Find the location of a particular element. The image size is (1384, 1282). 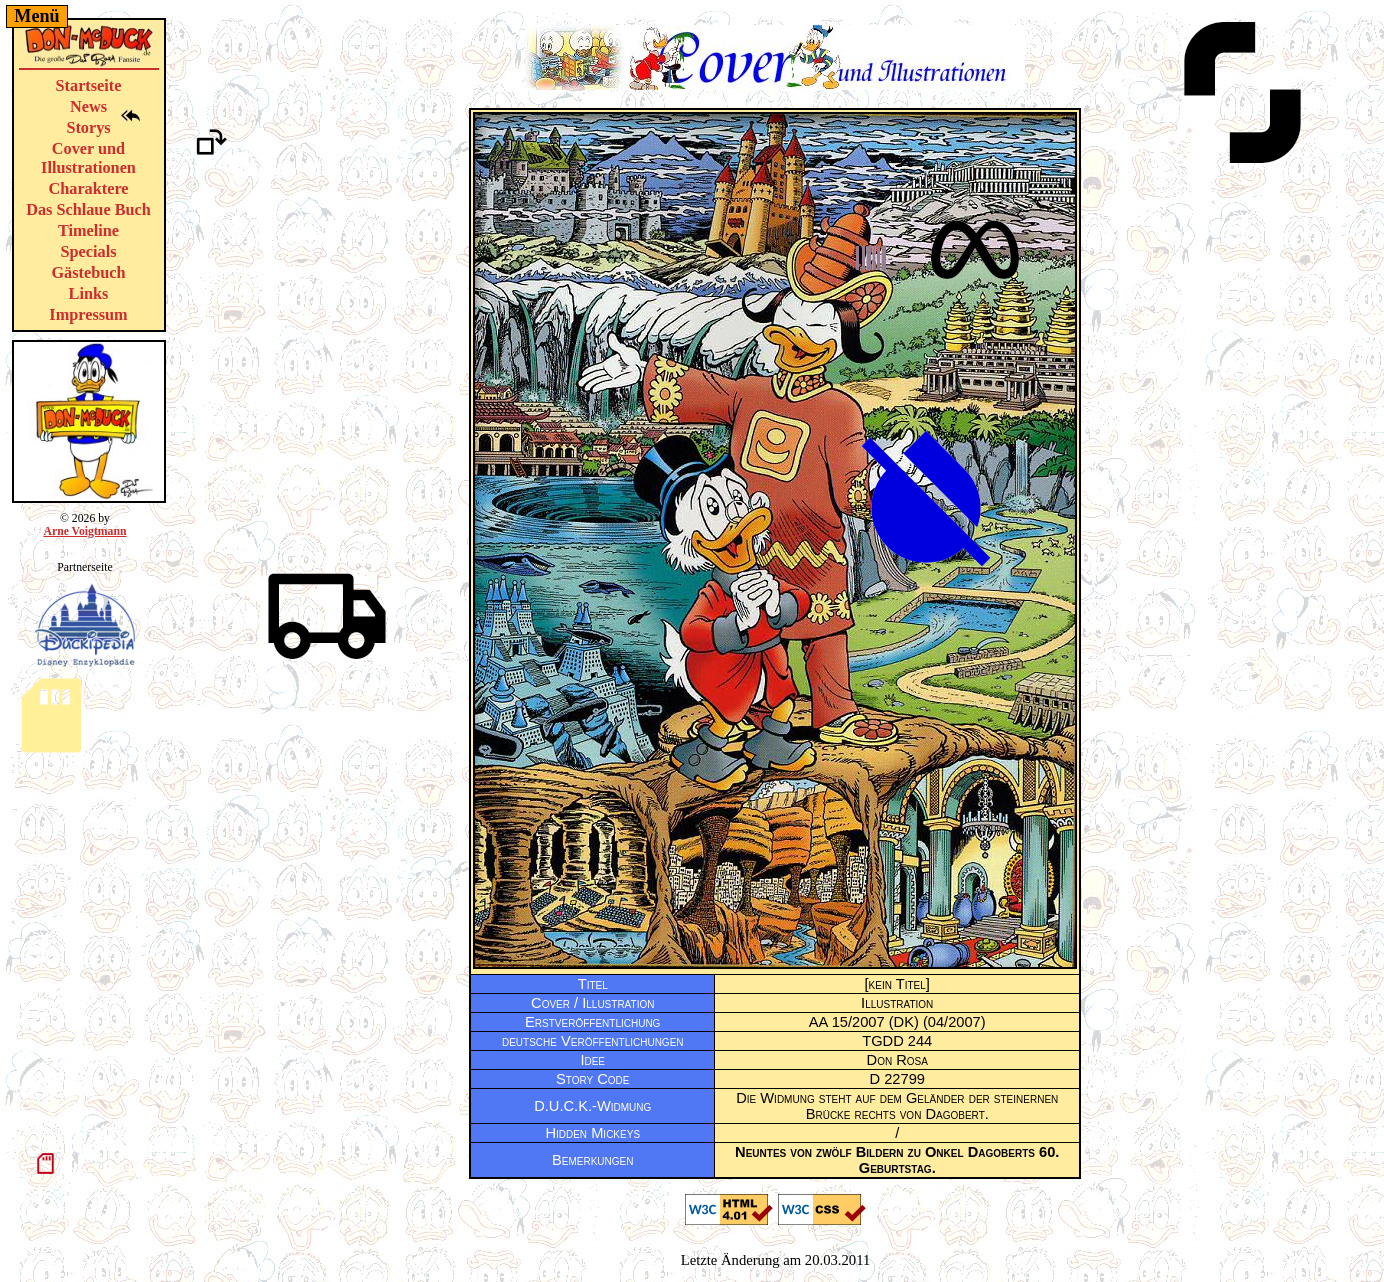

disable blur effect is located at coordinates (926, 502).